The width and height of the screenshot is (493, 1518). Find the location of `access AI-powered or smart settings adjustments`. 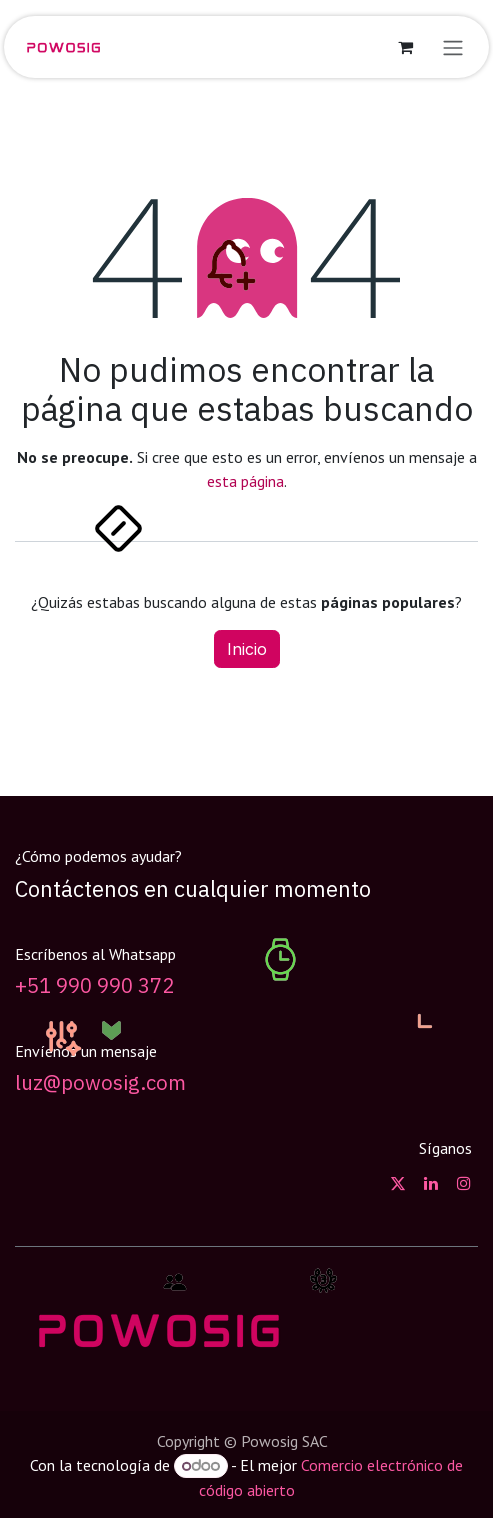

access AI-powered or smart settings adjustments is located at coordinates (61, 1036).